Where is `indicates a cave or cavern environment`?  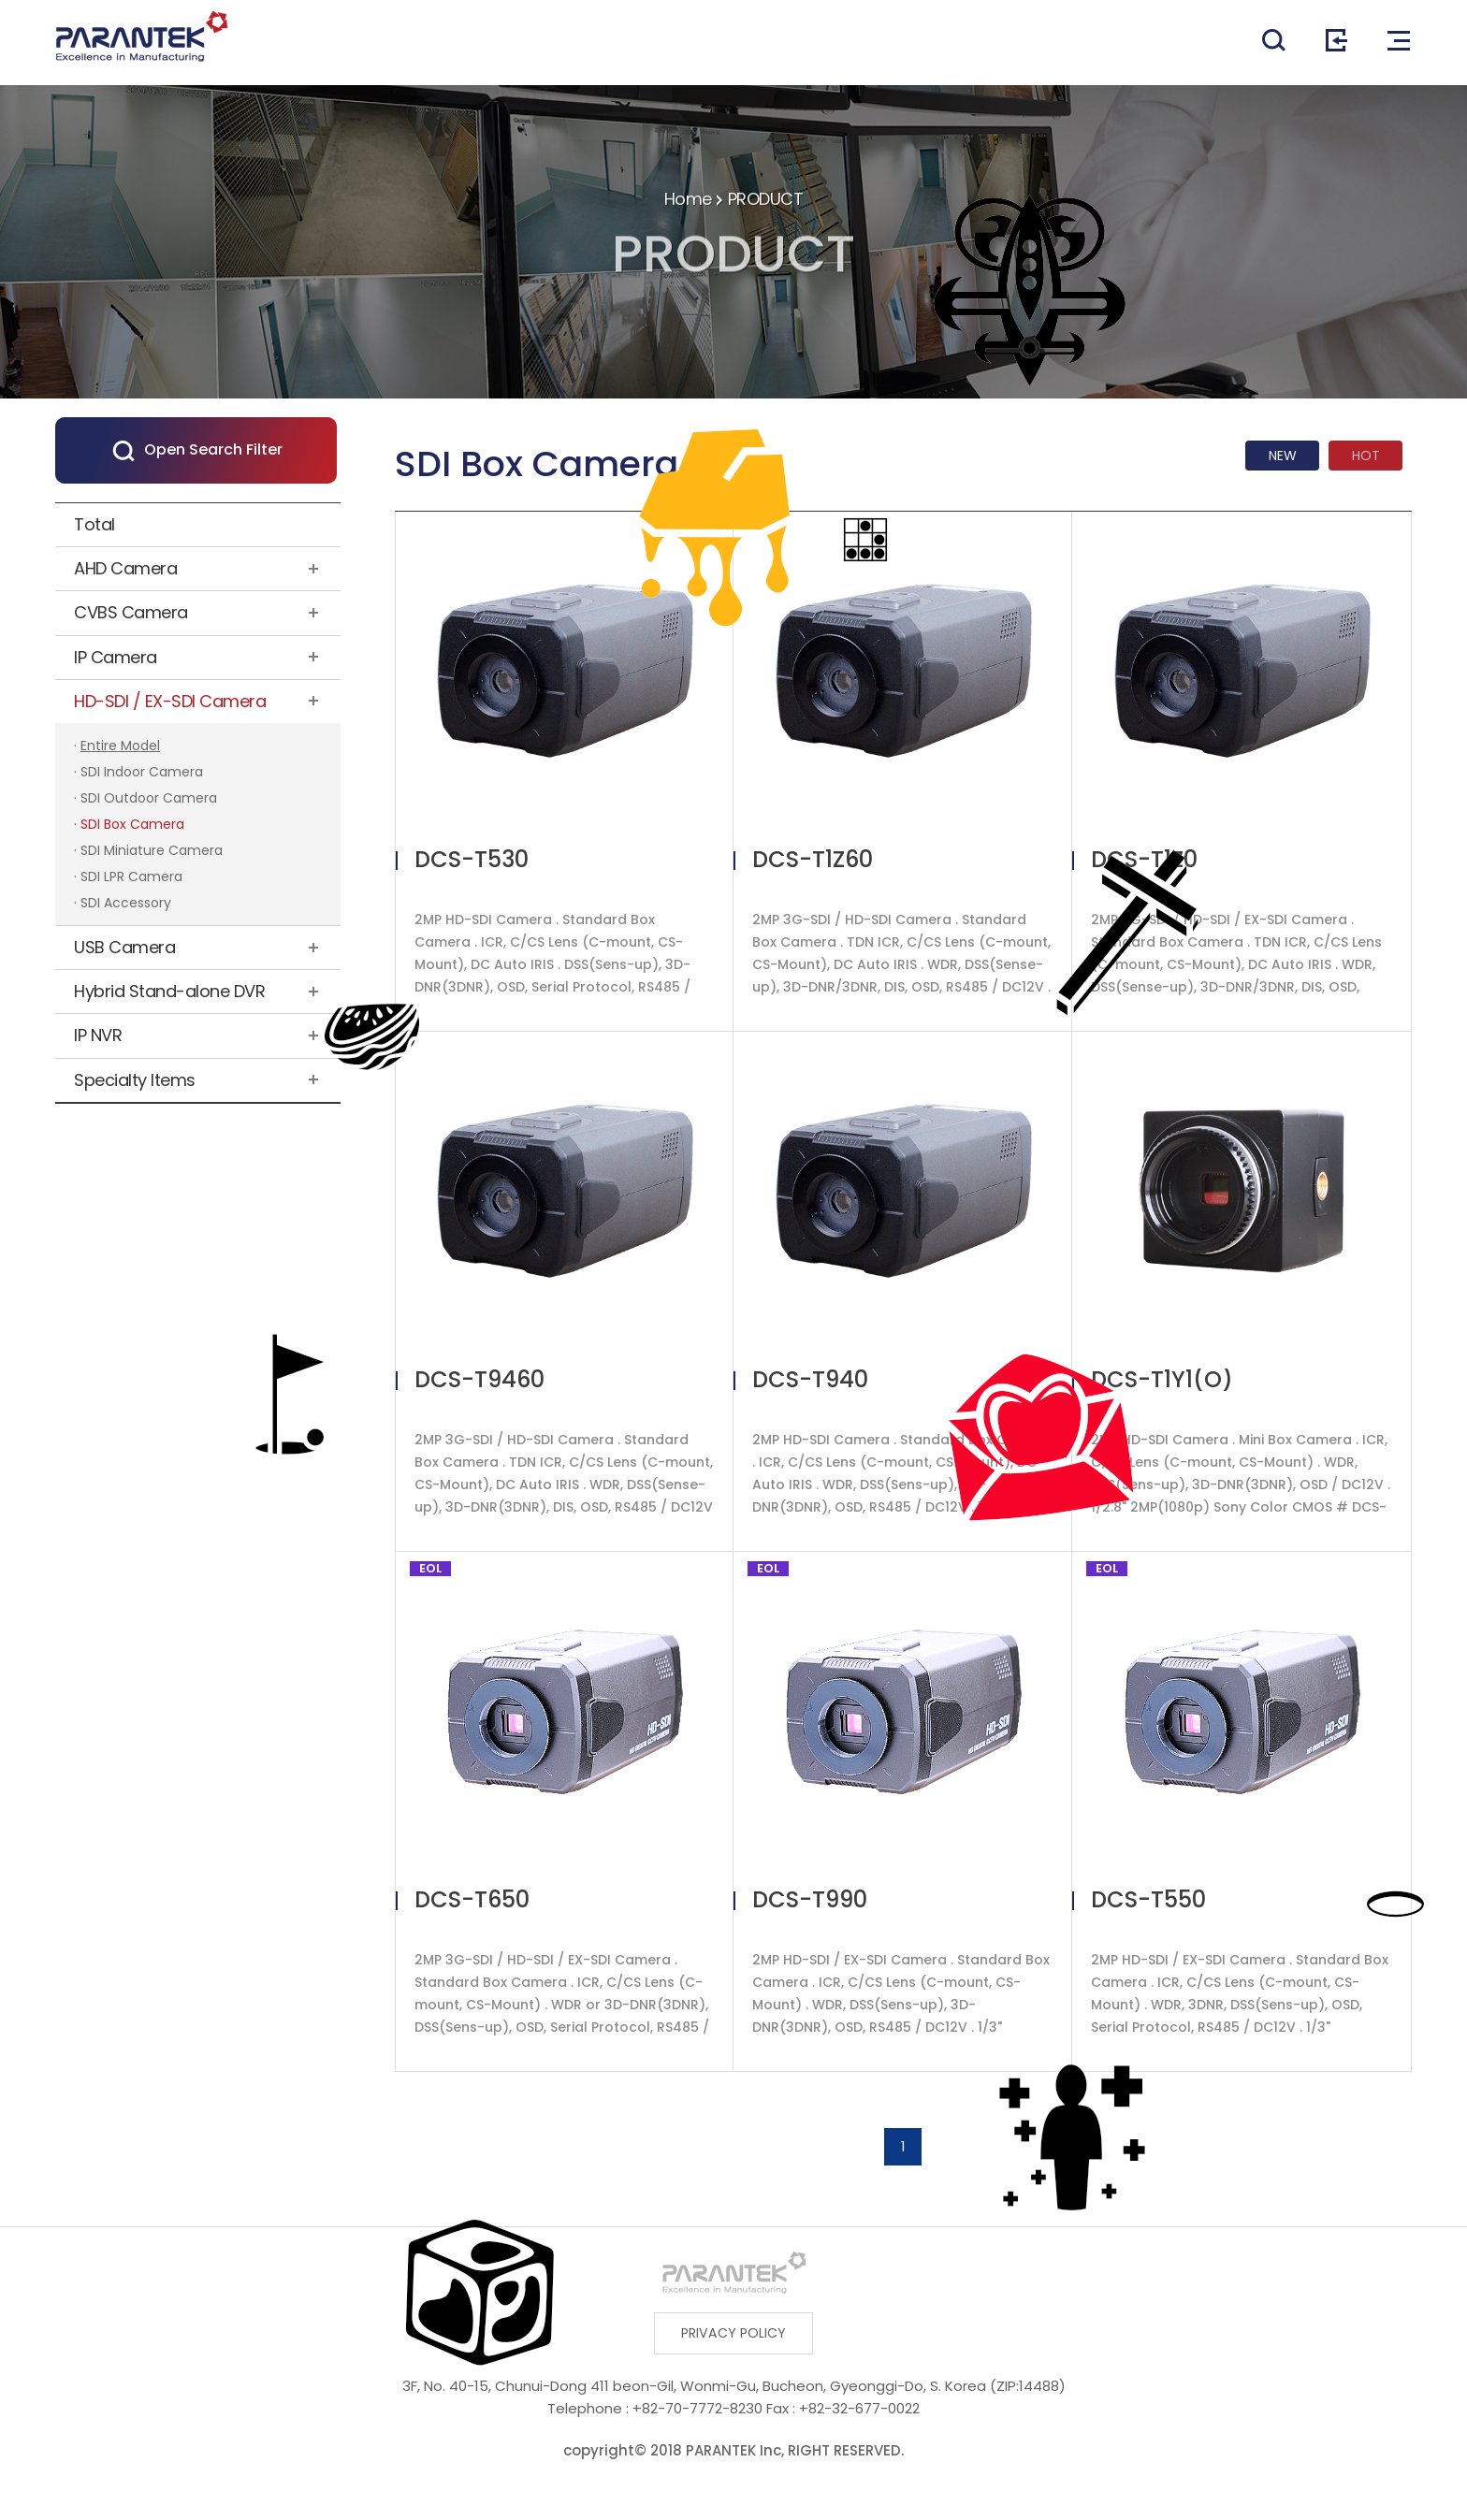 indicates a cave or cavern environment is located at coordinates (720, 527).